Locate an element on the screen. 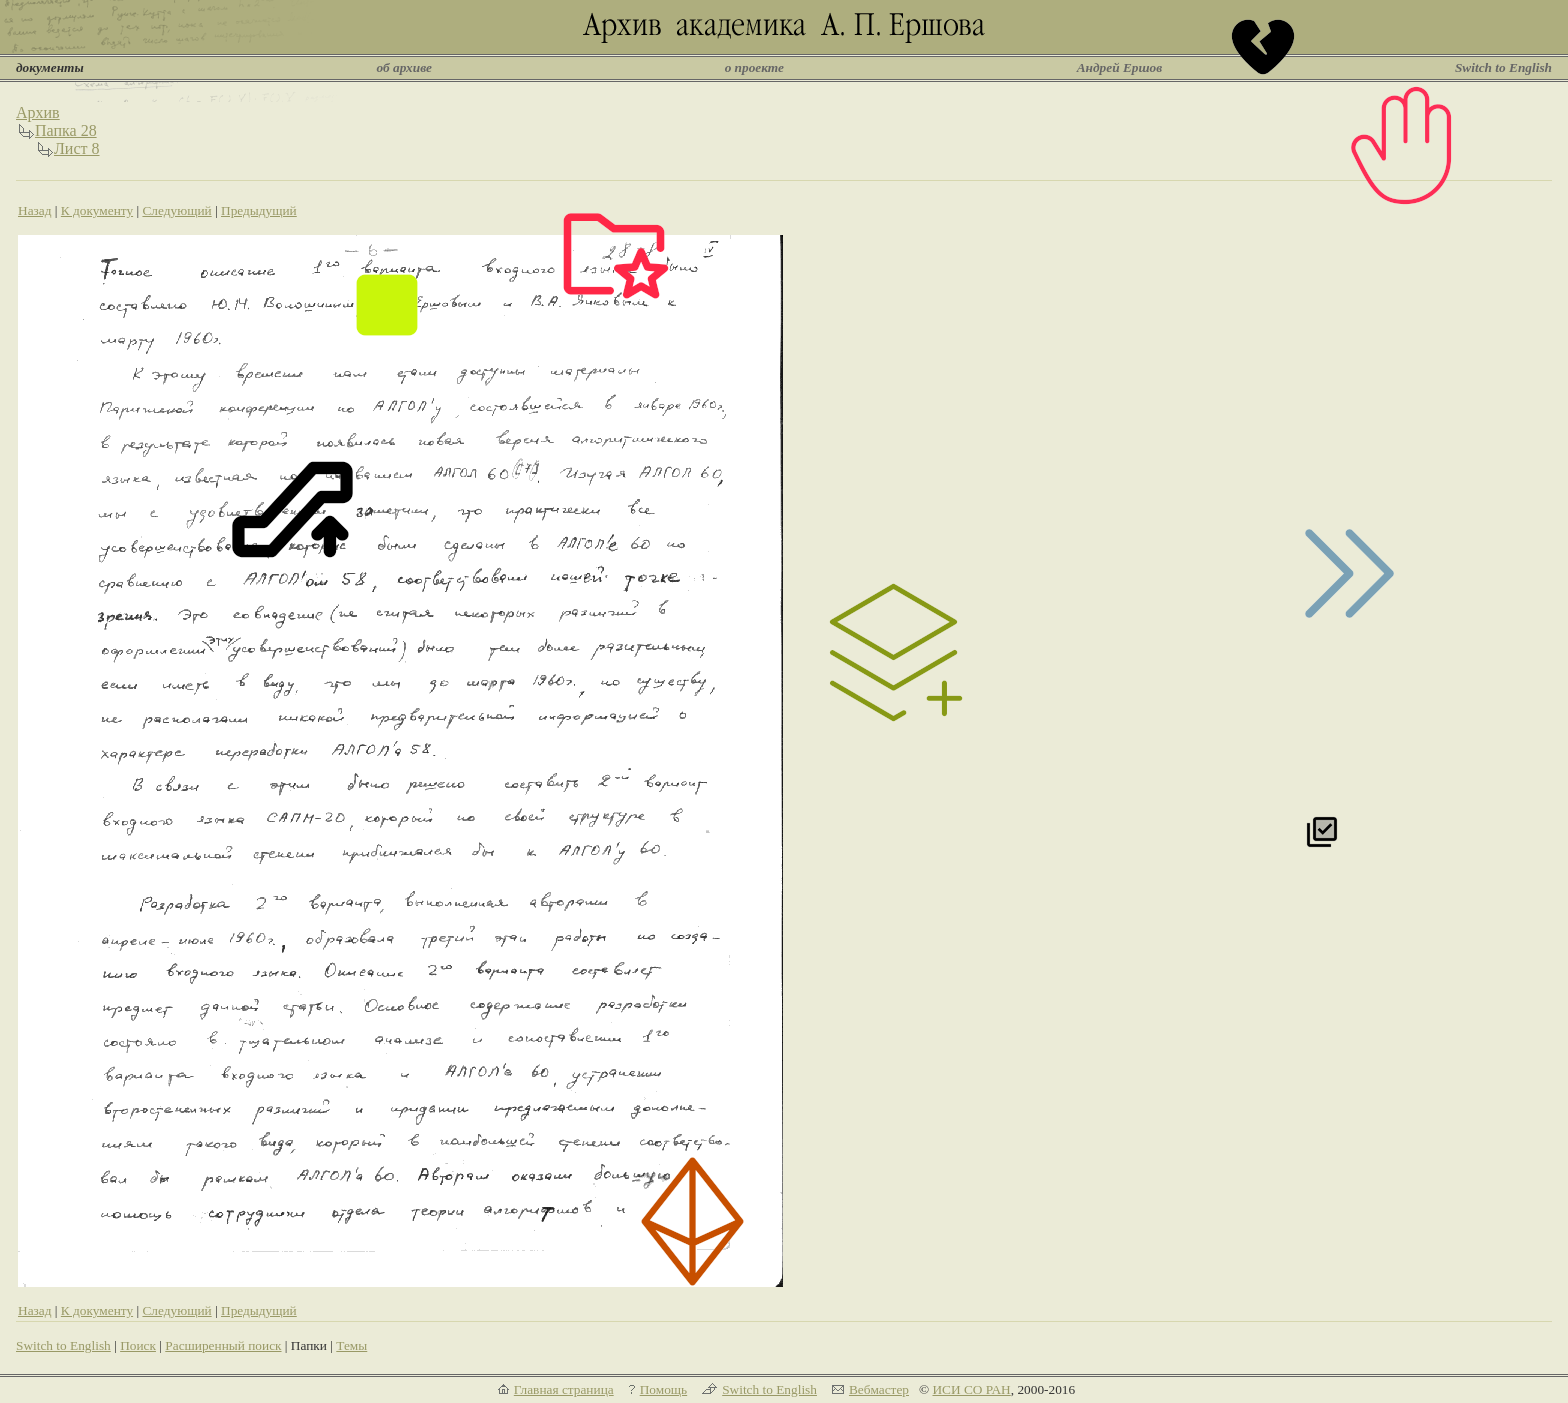  access your starred or favorite folders is located at coordinates (614, 252).